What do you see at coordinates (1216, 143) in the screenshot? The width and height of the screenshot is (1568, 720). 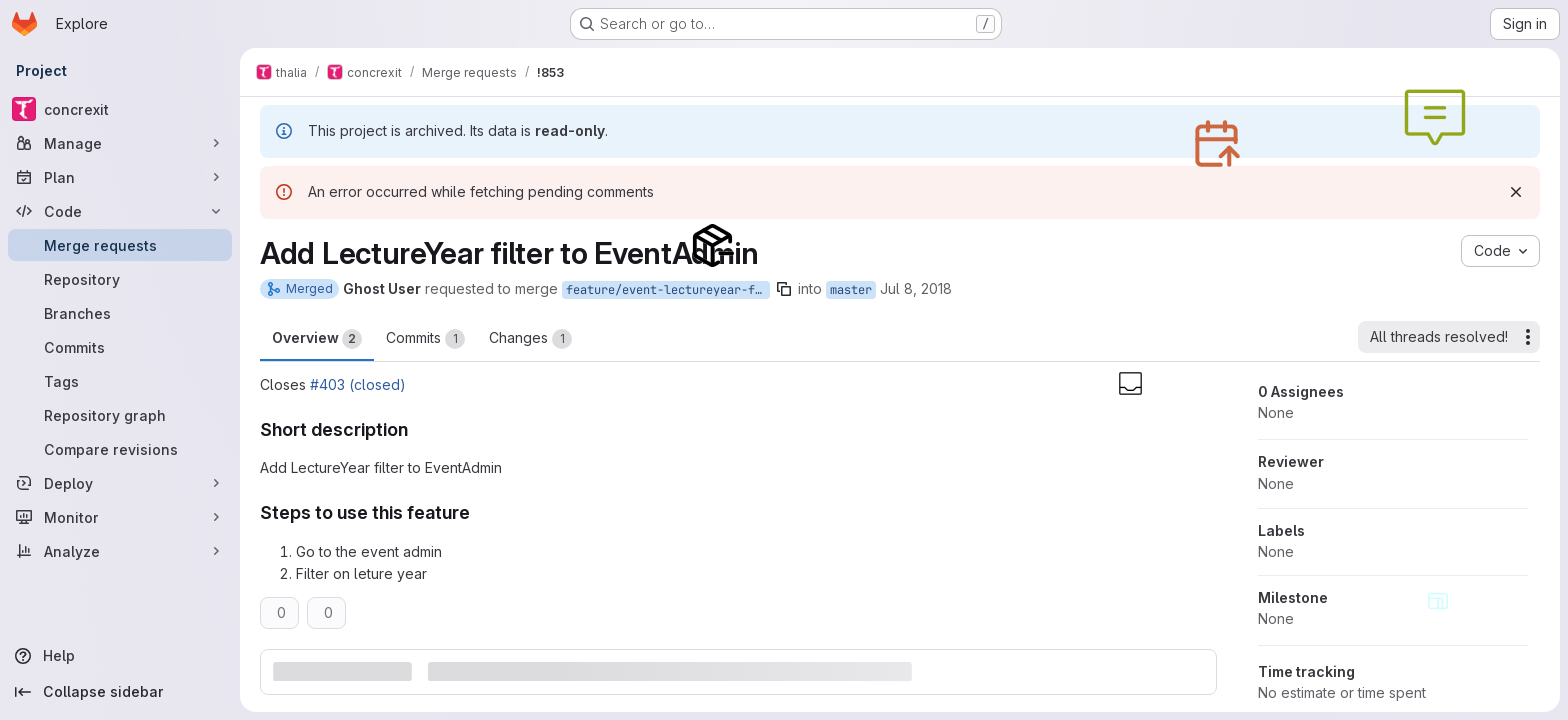 I see `upload or export calendar event` at bounding box center [1216, 143].